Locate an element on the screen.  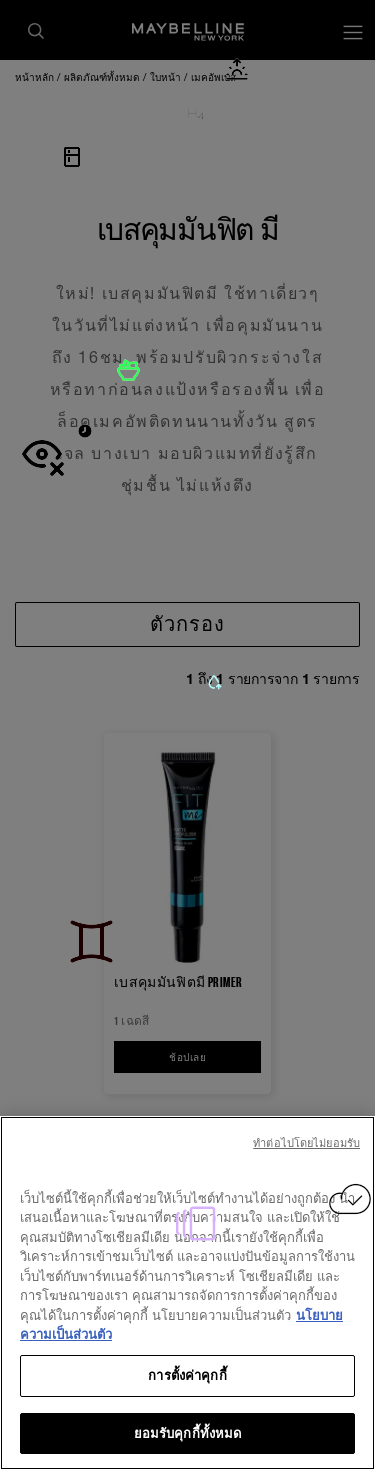
sunrise alarm or wake-up time indicator is located at coordinates (237, 69).